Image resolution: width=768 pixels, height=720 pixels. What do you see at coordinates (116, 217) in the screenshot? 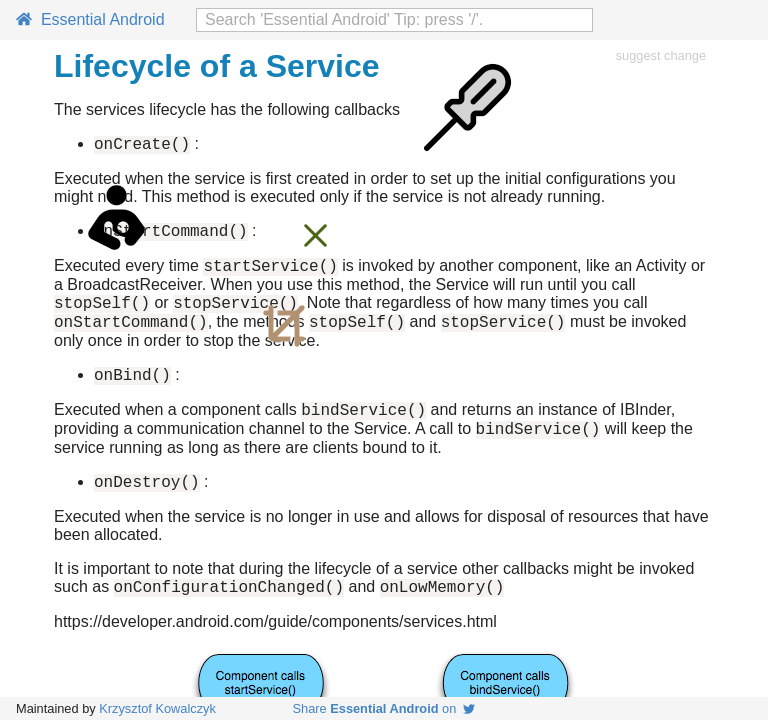
I see `indicates a breastfeeding or nursing room` at bounding box center [116, 217].